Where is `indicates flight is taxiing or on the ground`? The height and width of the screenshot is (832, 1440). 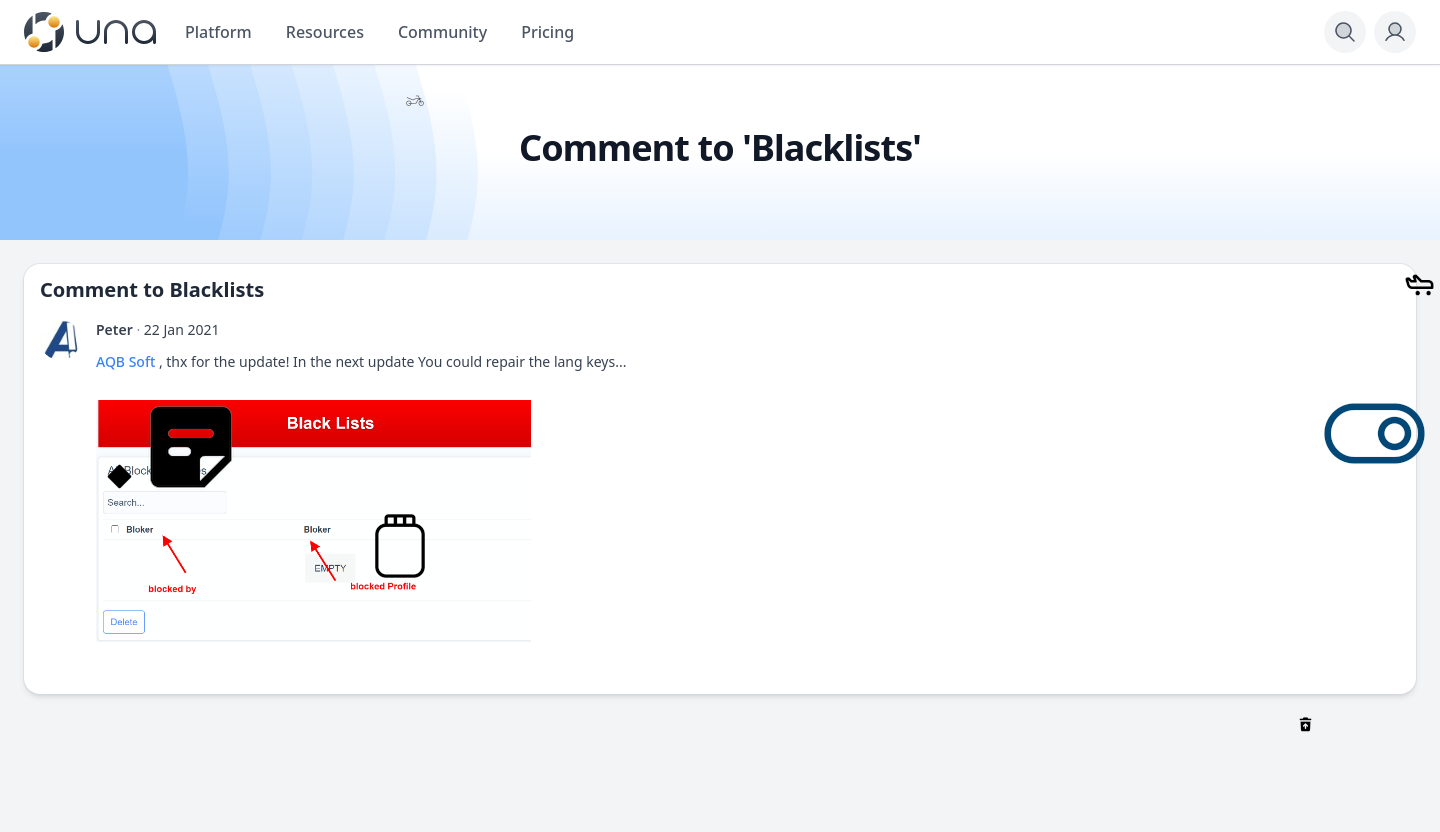 indicates flight is taxiing or on the ground is located at coordinates (1419, 284).